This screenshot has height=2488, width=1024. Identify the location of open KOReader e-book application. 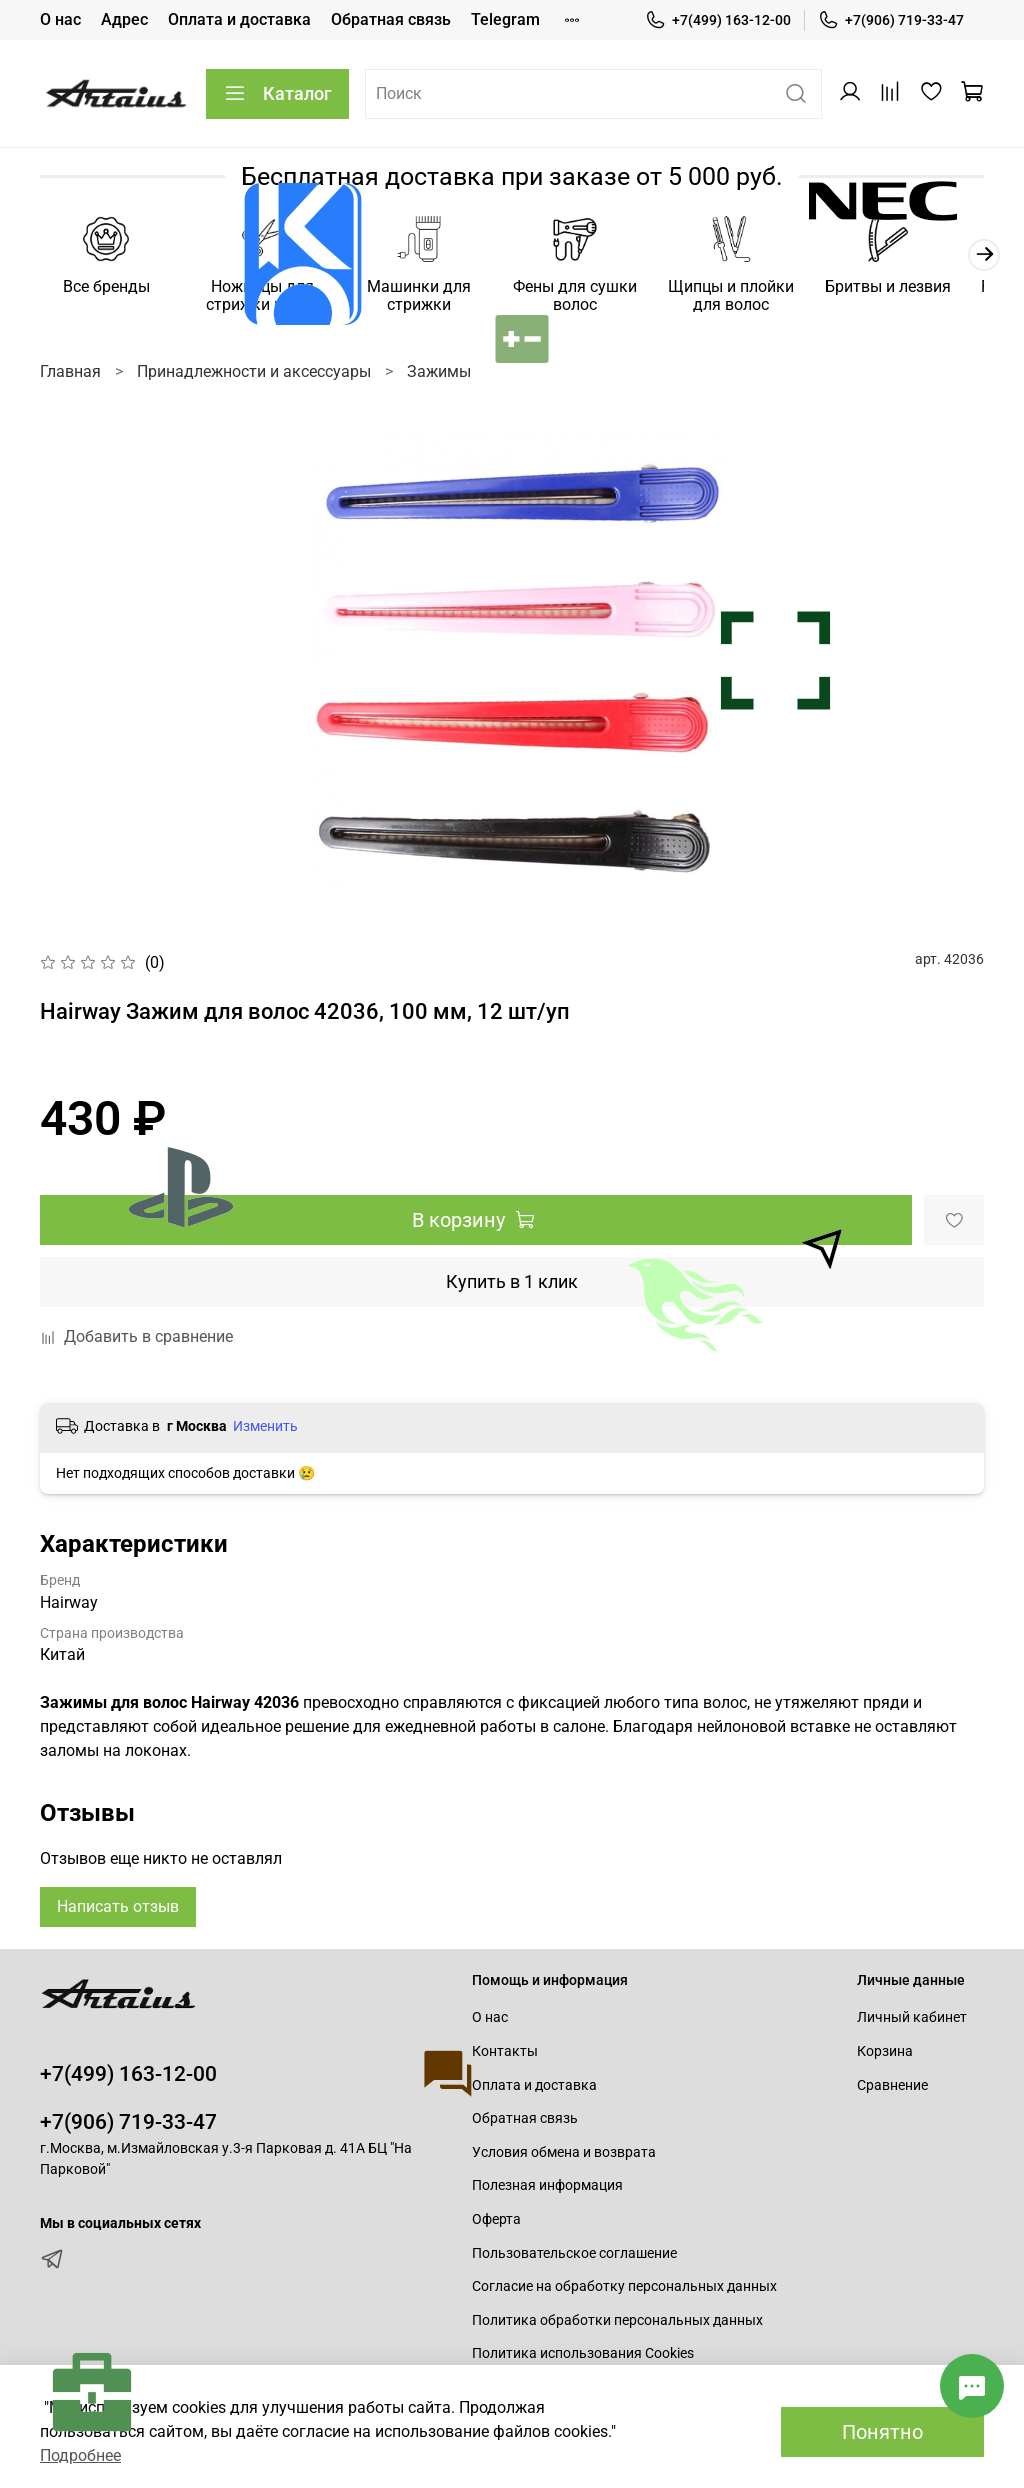
(303, 254).